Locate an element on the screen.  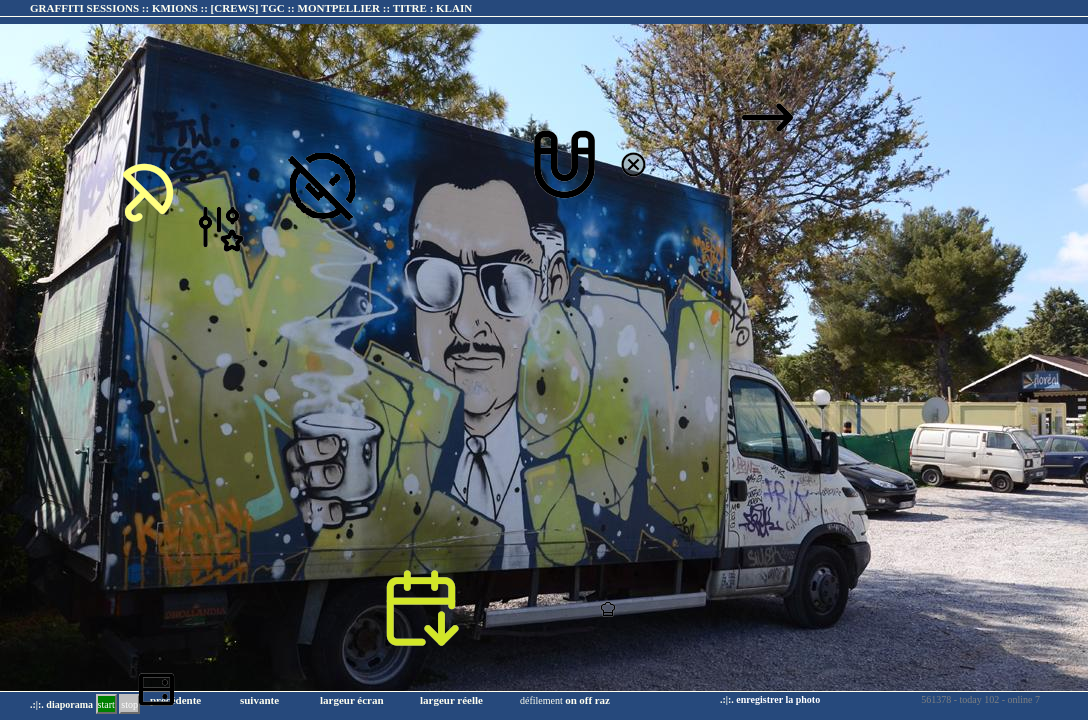
adjust settings for starred items is located at coordinates (219, 227).